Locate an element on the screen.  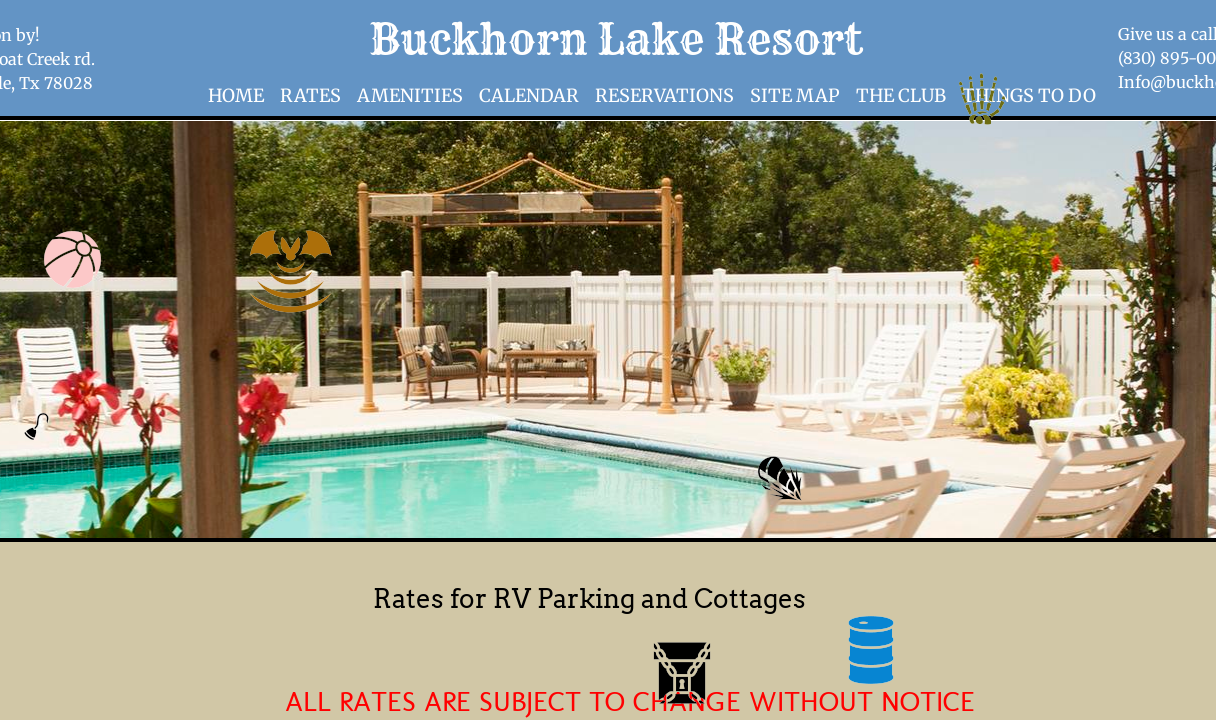
access beach or summer-themed games is located at coordinates (72, 259).